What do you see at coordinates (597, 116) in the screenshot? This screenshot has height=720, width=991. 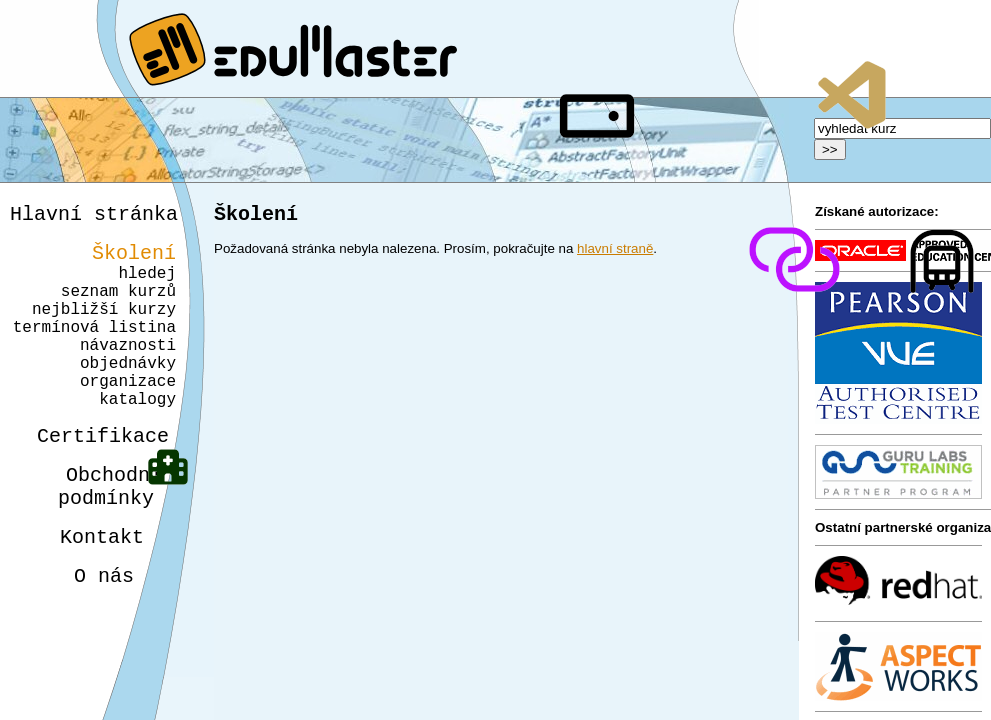 I see `access storage or hard drive settings` at bounding box center [597, 116].